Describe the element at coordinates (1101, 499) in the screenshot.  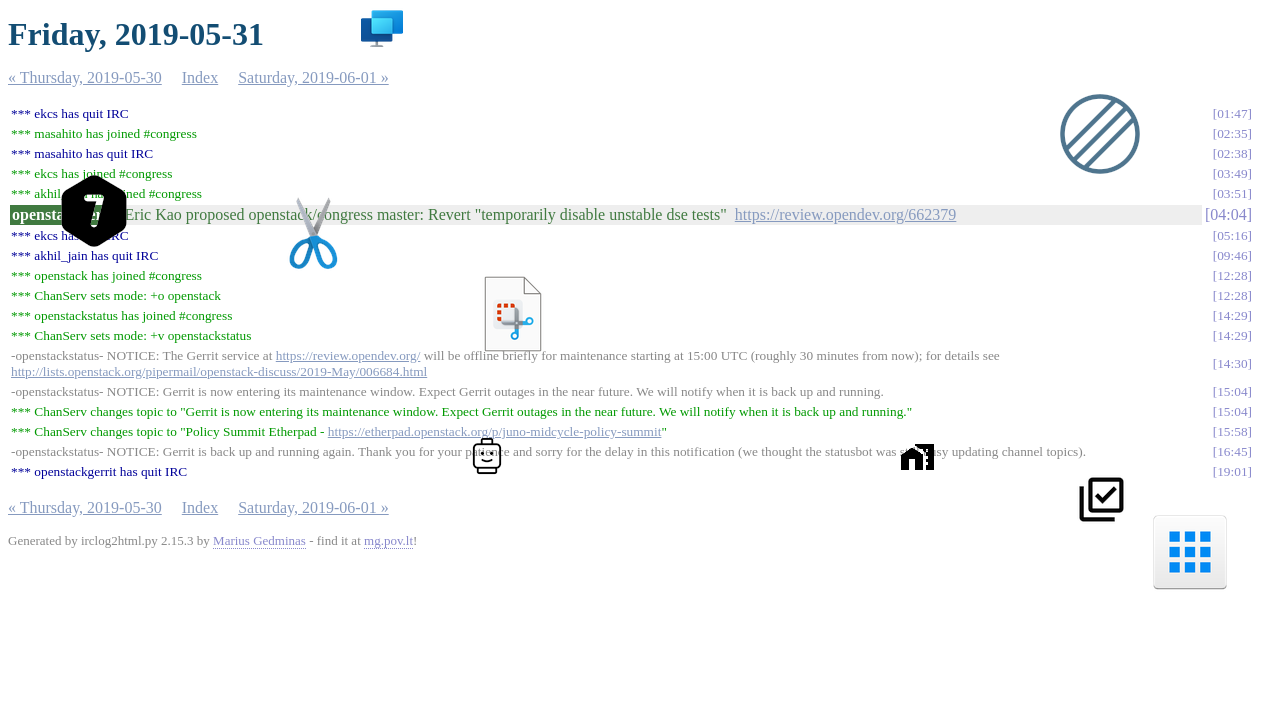
I see `item successfully added to library` at that location.